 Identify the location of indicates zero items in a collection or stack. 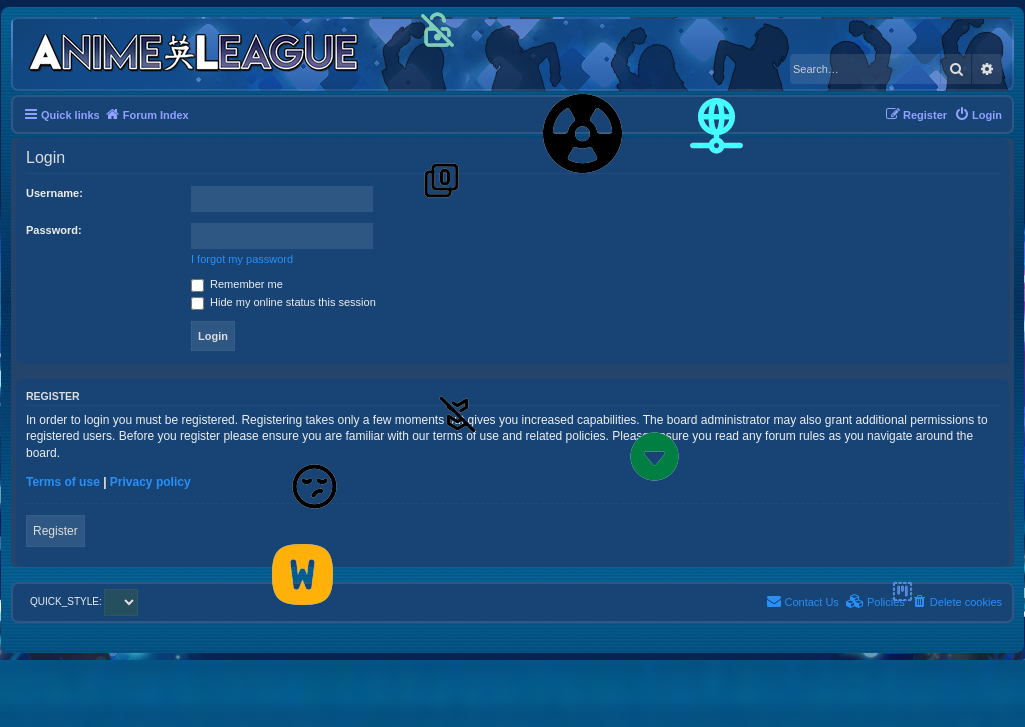
(441, 180).